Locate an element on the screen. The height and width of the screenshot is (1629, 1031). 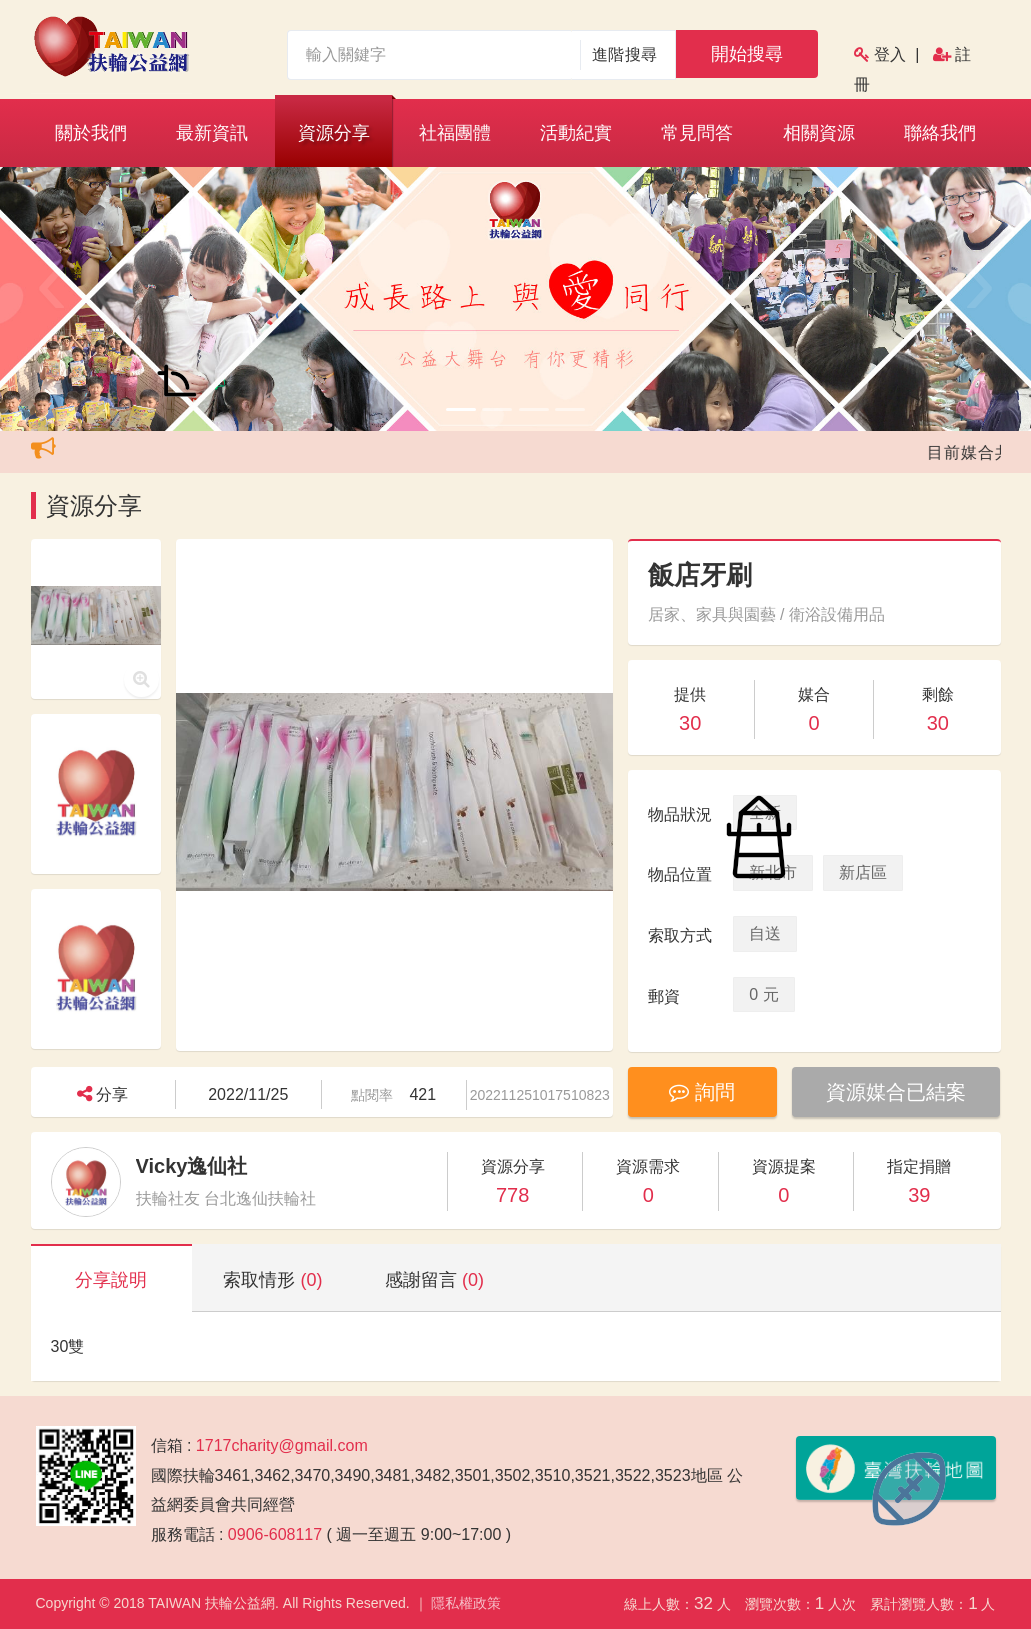
view football scores or updates is located at coordinates (909, 1489).